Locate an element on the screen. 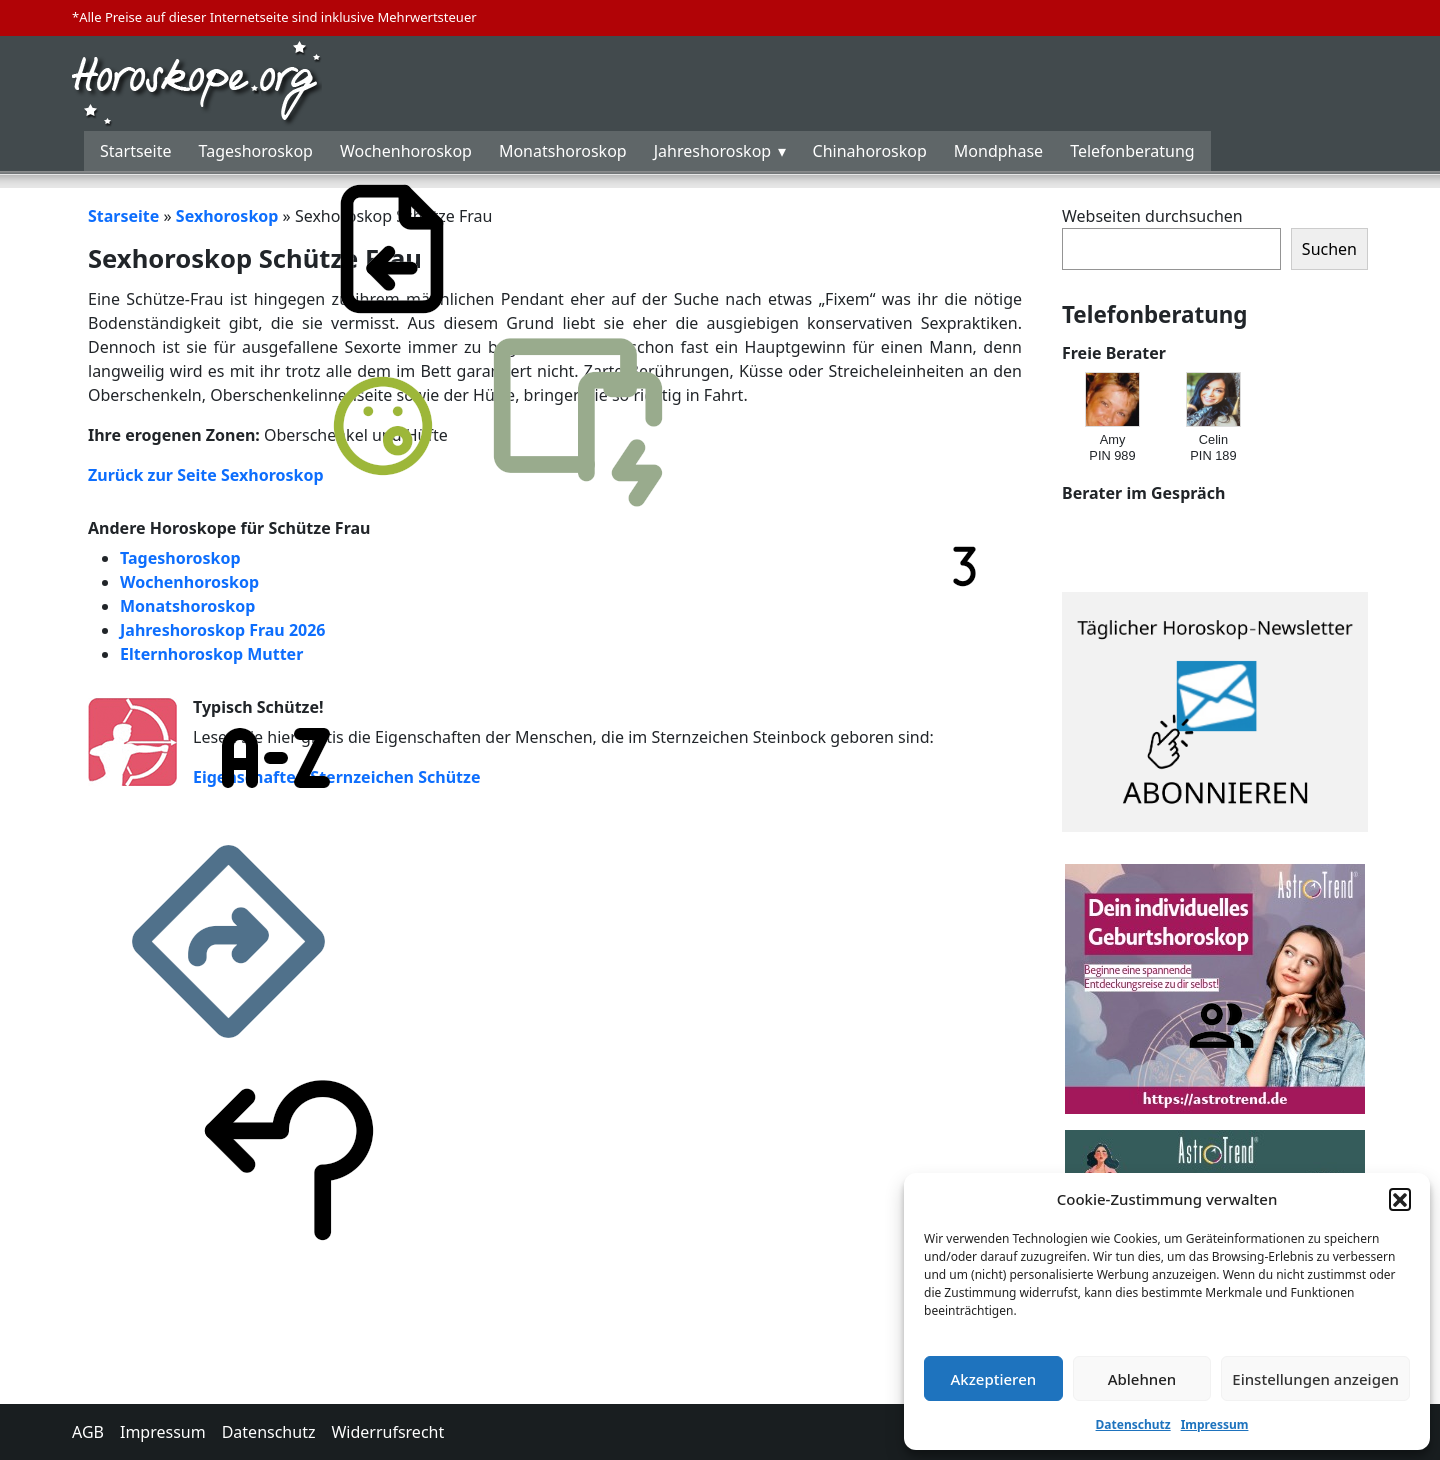 The image size is (1440, 1460). indicates singing or karaoke mode is located at coordinates (383, 426).